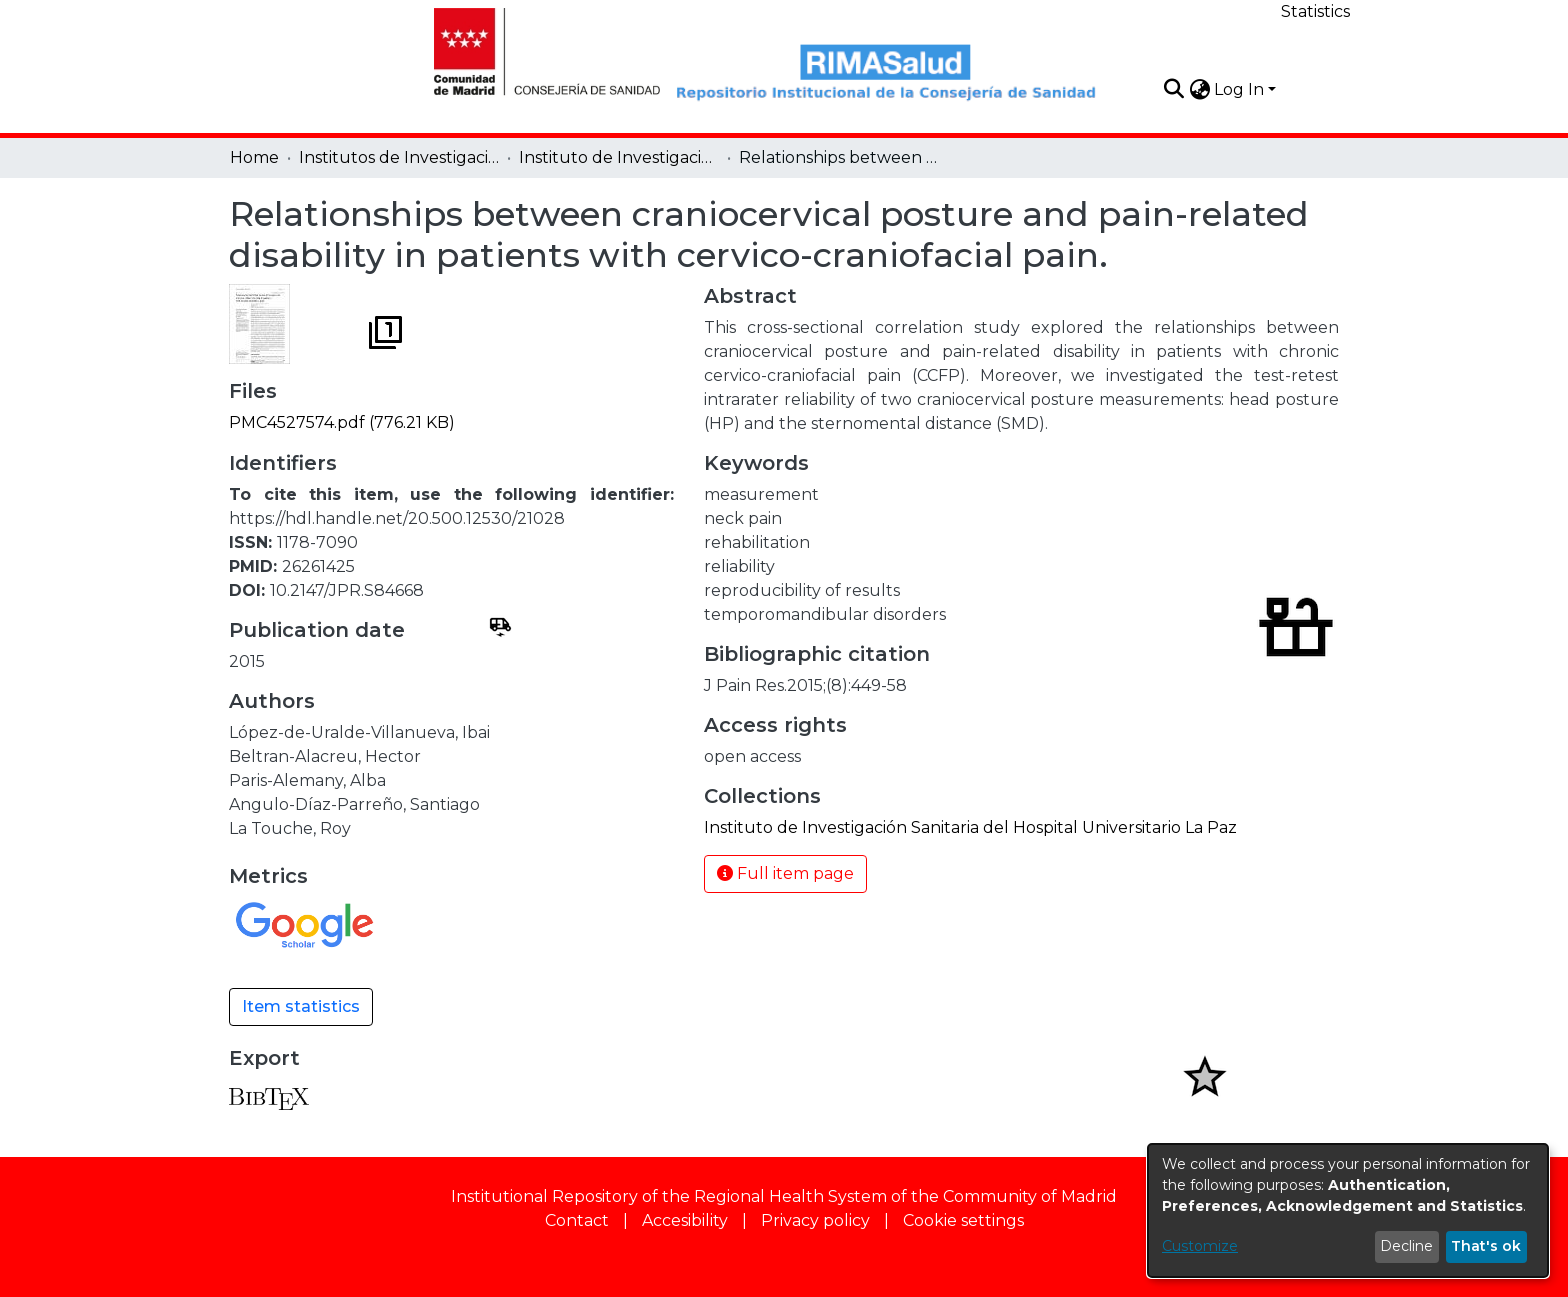 The height and width of the screenshot is (1297, 1568). Describe the element at coordinates (1296, 627) in the screenshot. I see `browse kitchen countertop options` at that location.